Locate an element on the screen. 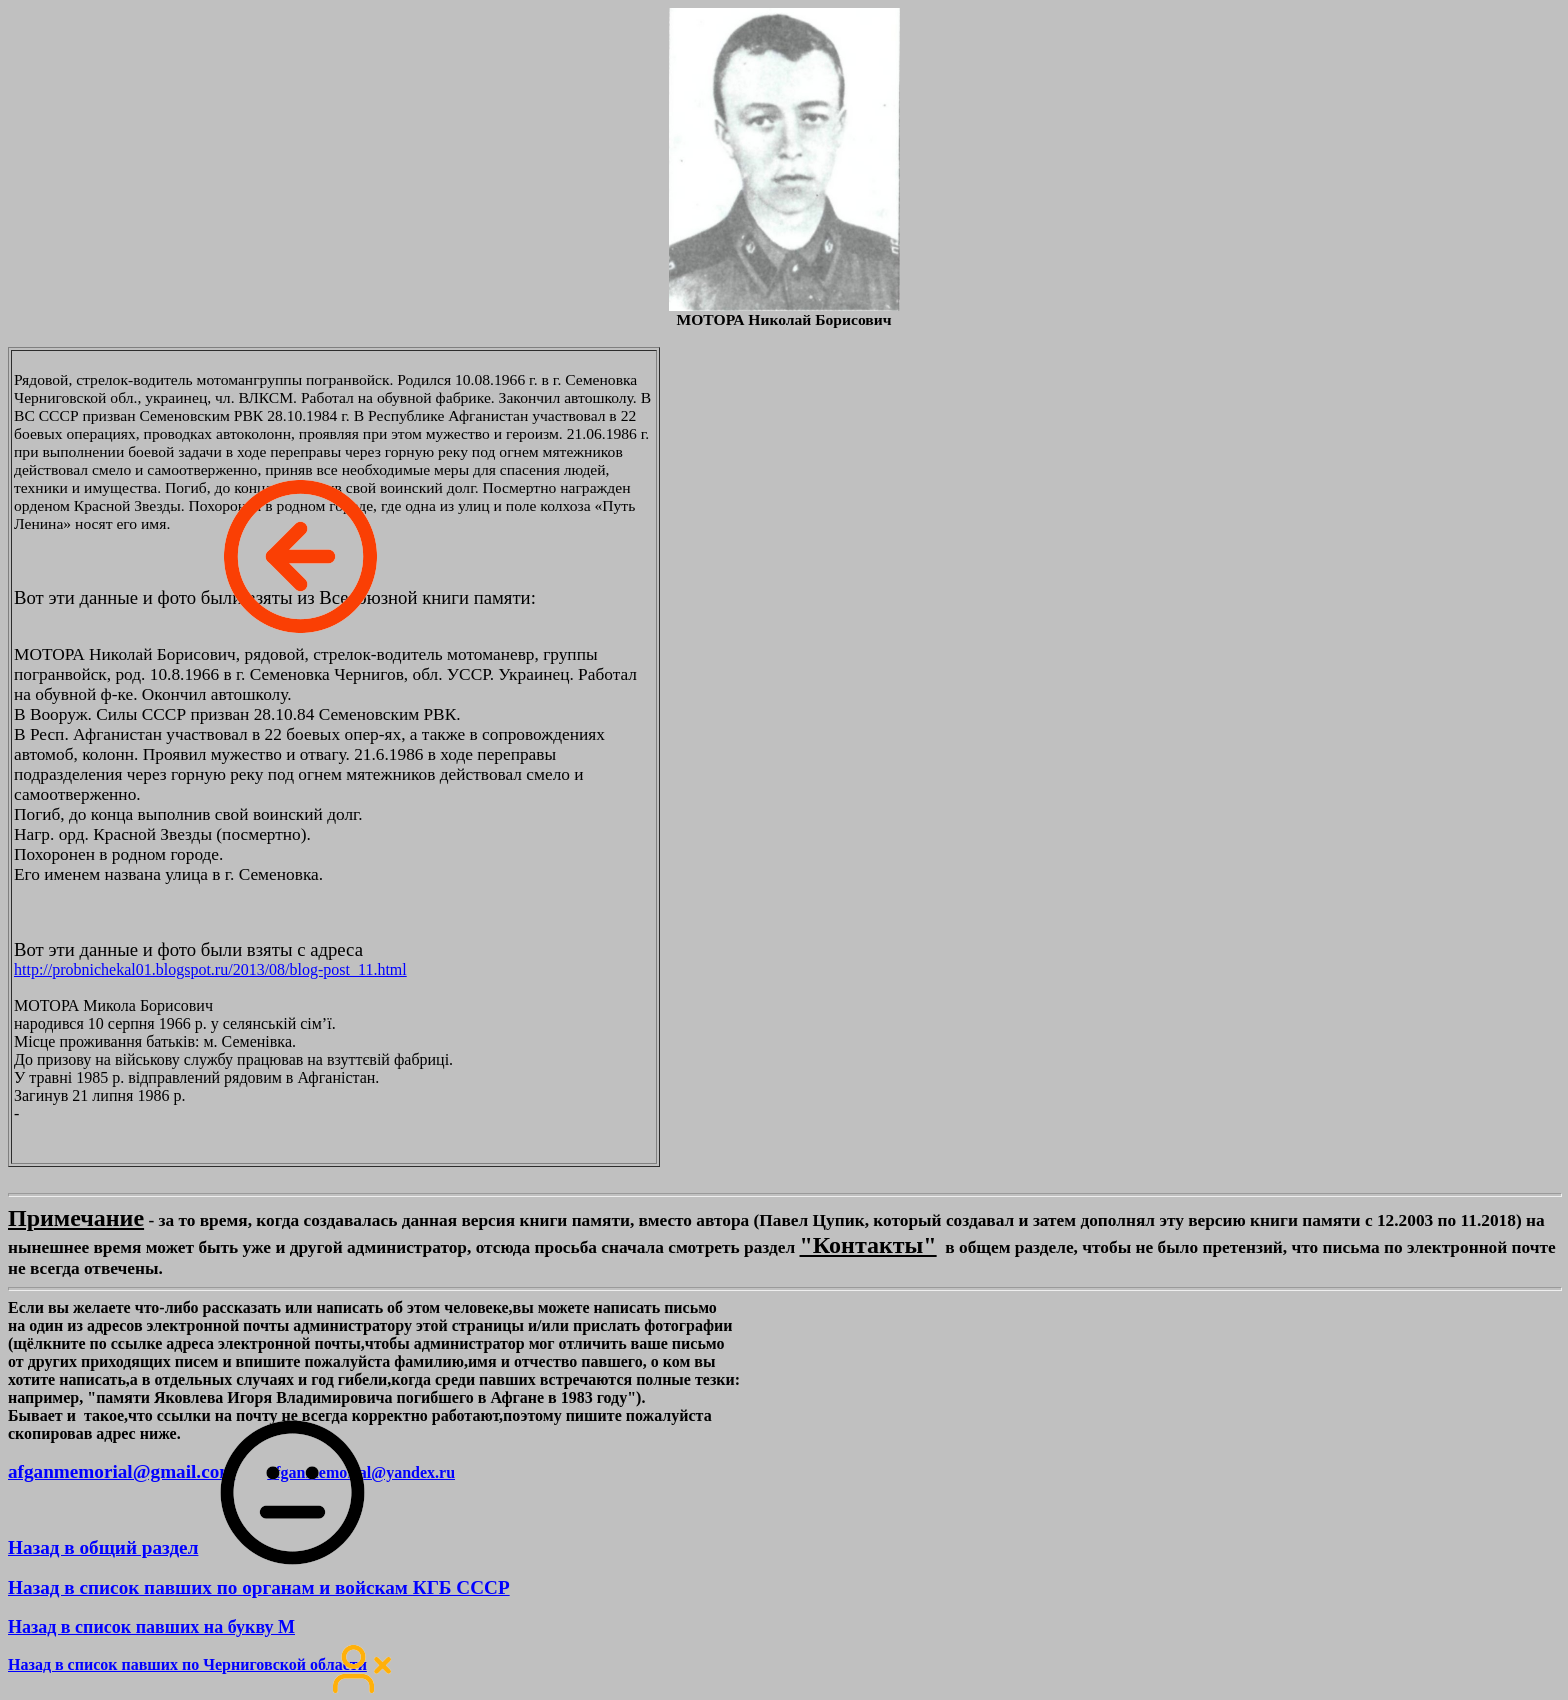 The image size is (1568, 1700). remove a user from your contacts is located at coordinates (362, 1669).